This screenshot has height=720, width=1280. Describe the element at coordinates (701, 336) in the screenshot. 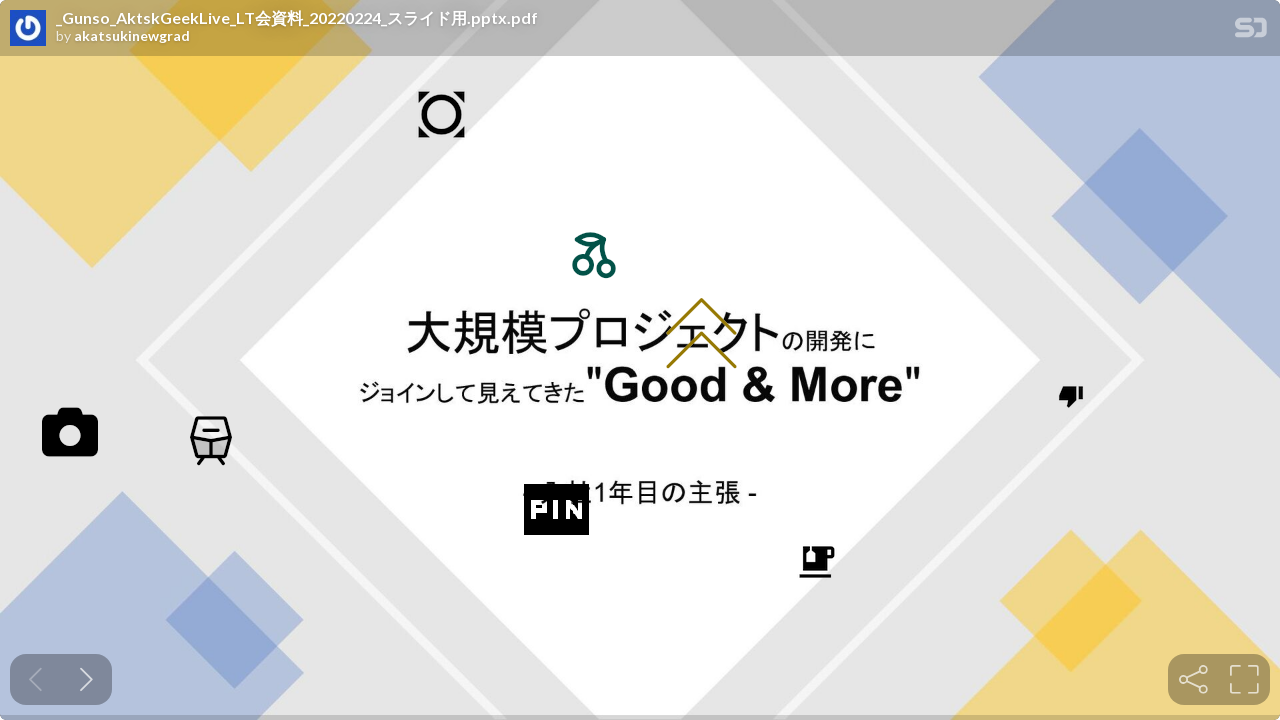

I see `collapse or minimize an expanded section` at that location.